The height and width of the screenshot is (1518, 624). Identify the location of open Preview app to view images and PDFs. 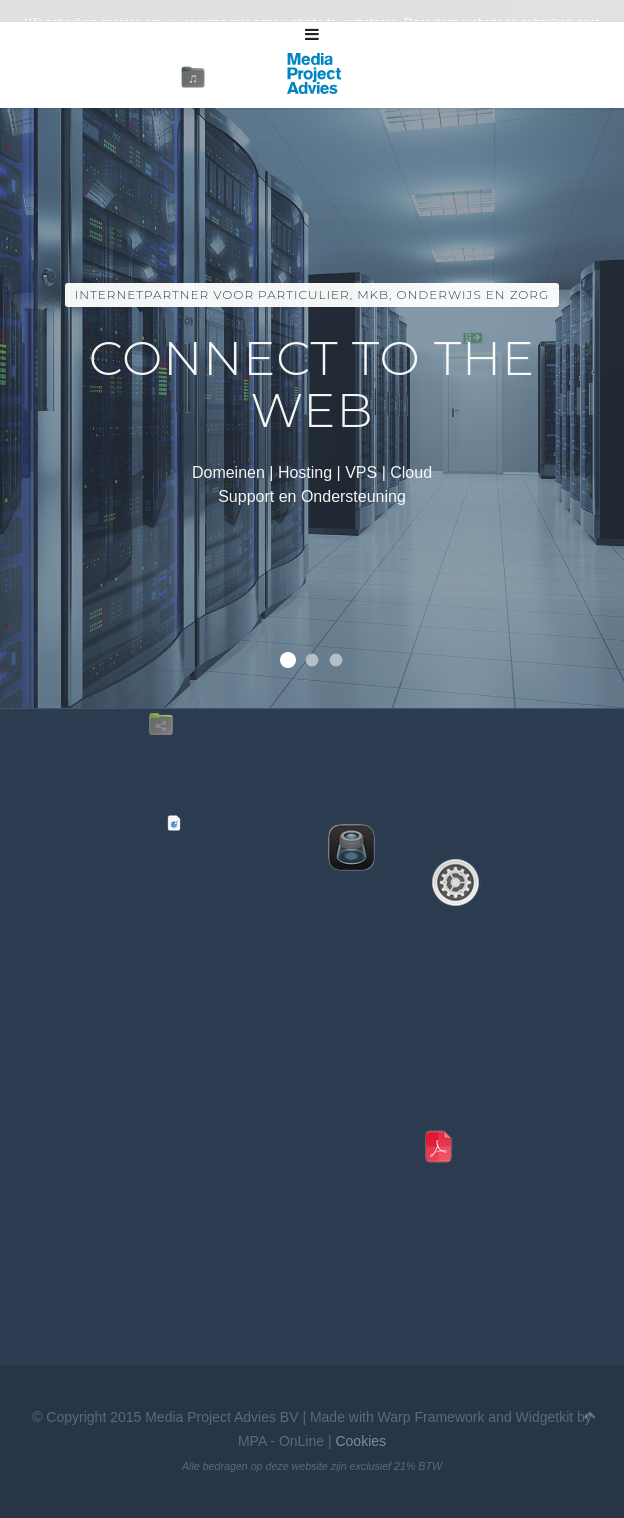
(351, 847).